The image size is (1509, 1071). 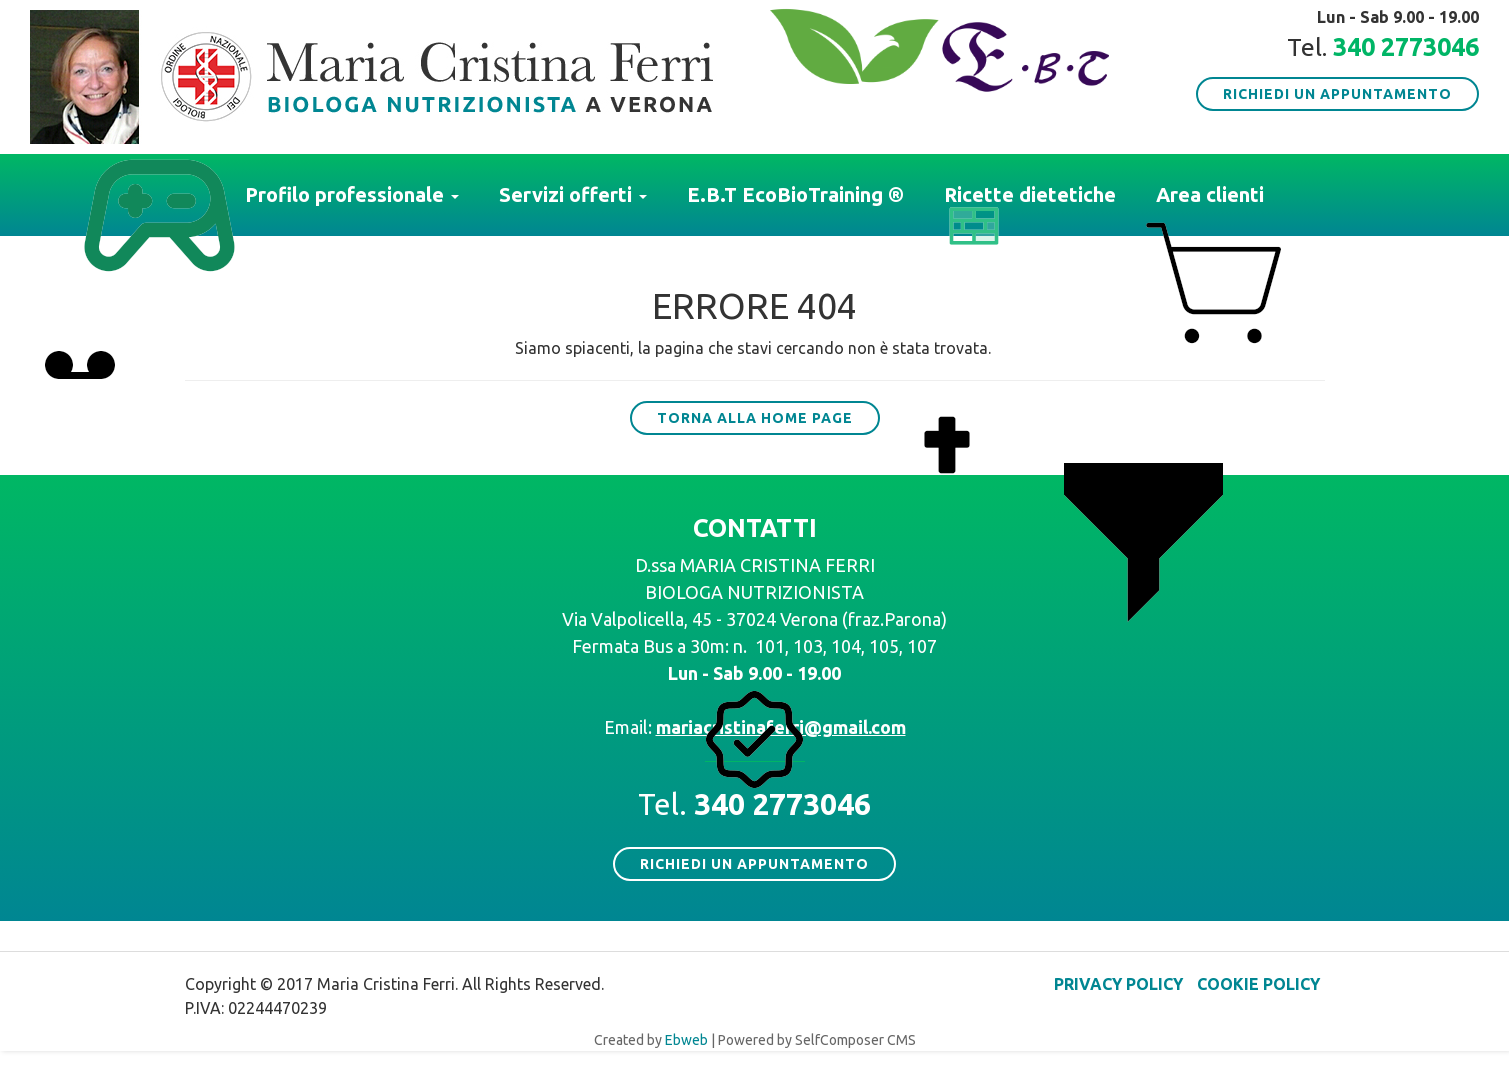 I want to click on religious or faith-based content indicator, so click(x=947, y=445).